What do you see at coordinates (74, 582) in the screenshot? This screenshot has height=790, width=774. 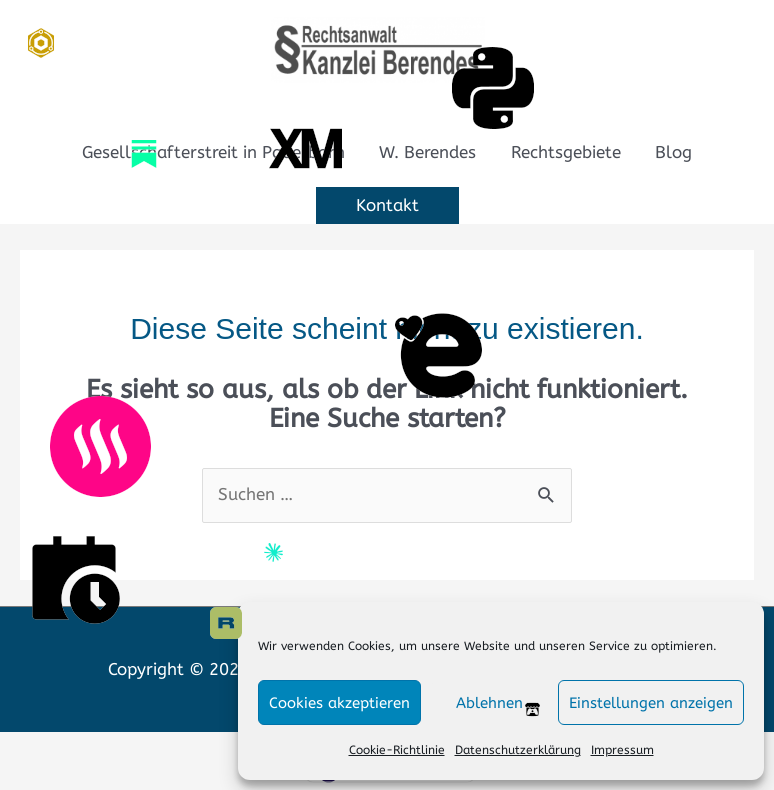 I see `view scheduled events or appointments` at bounding box center [74, 582].